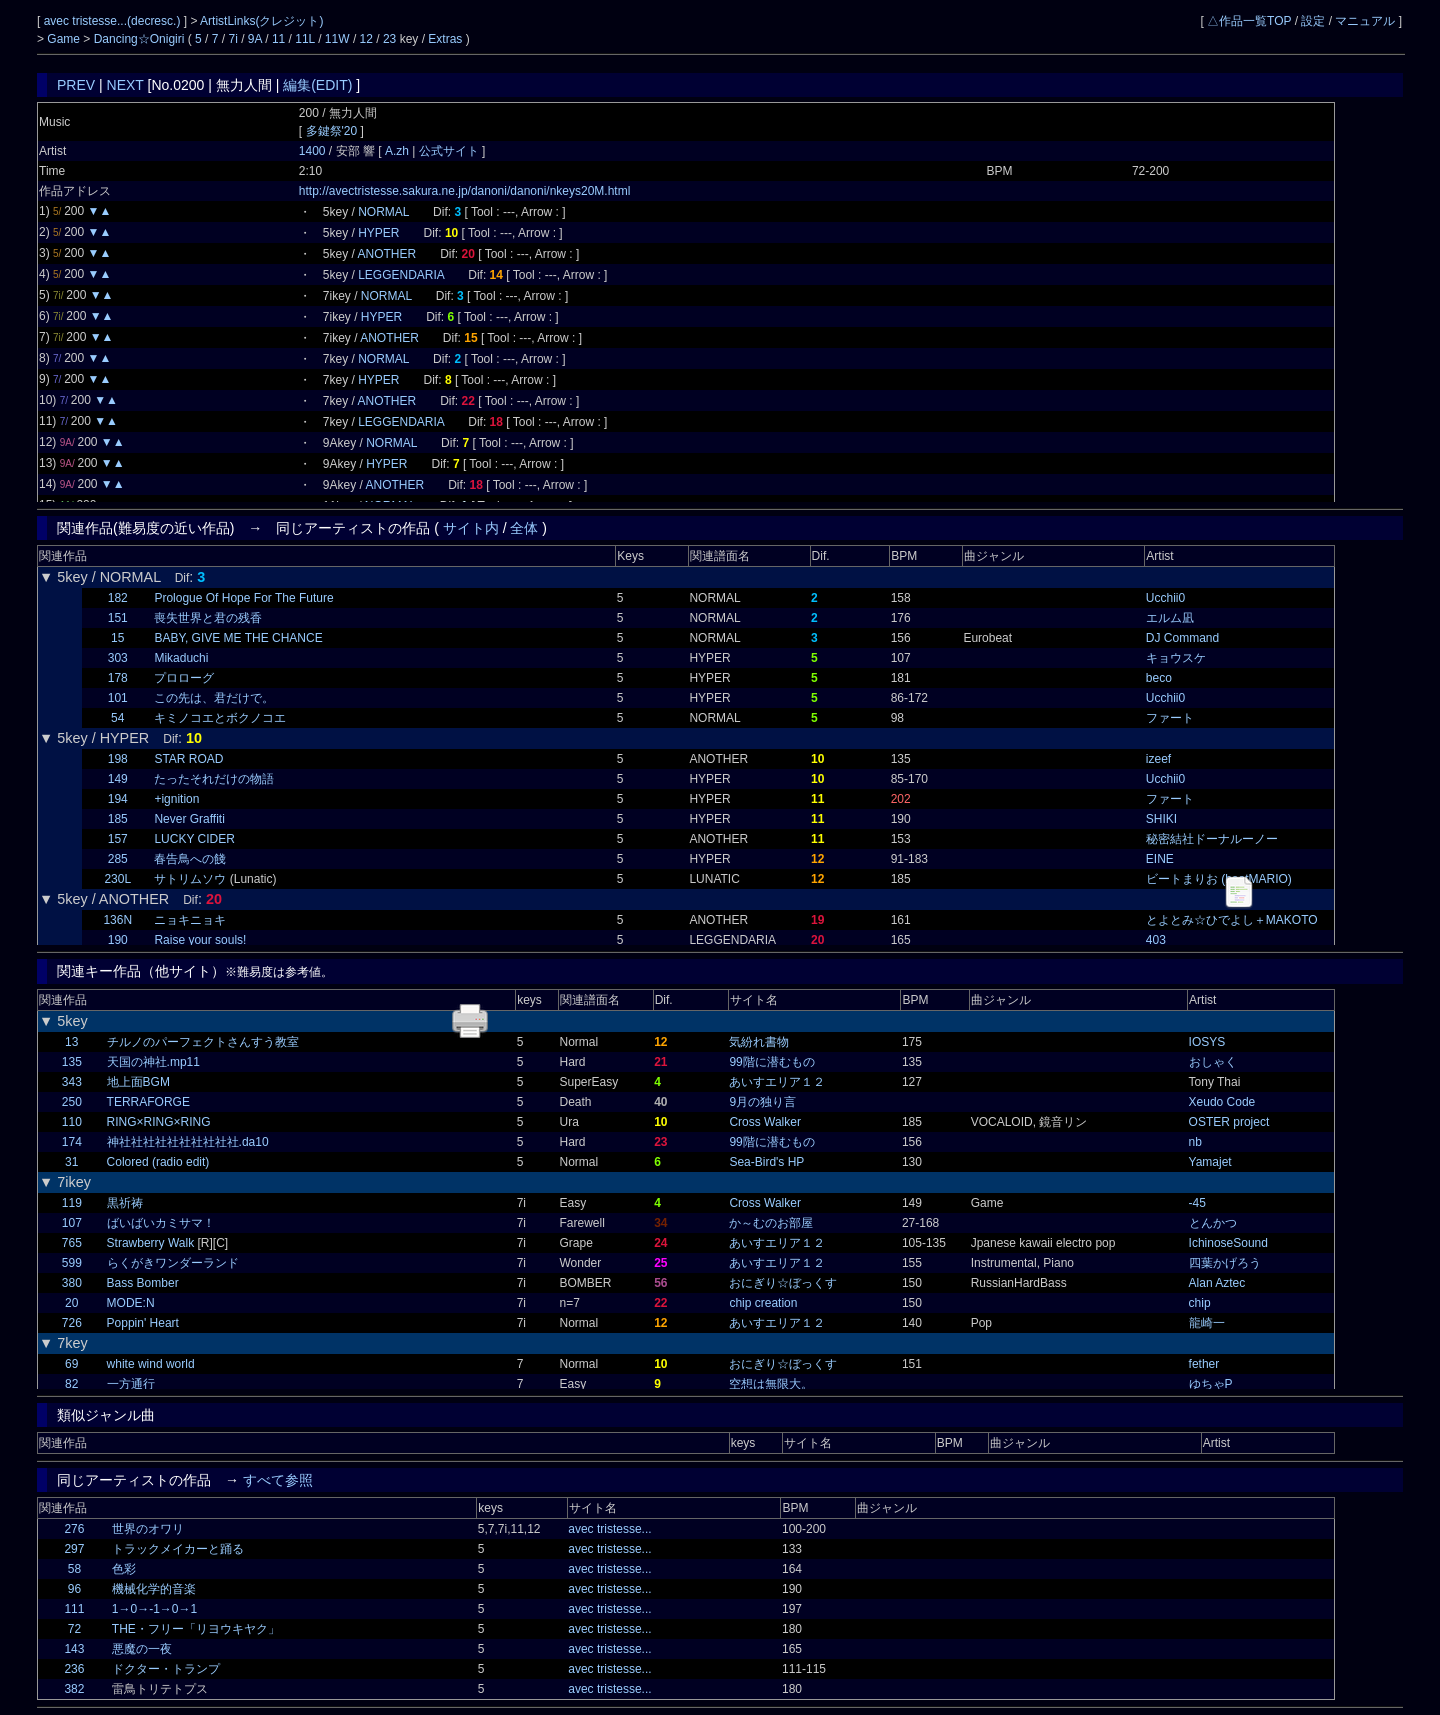 The image size is (1440, 1715). I want to click on cobol source code file, so click(1239, 892).